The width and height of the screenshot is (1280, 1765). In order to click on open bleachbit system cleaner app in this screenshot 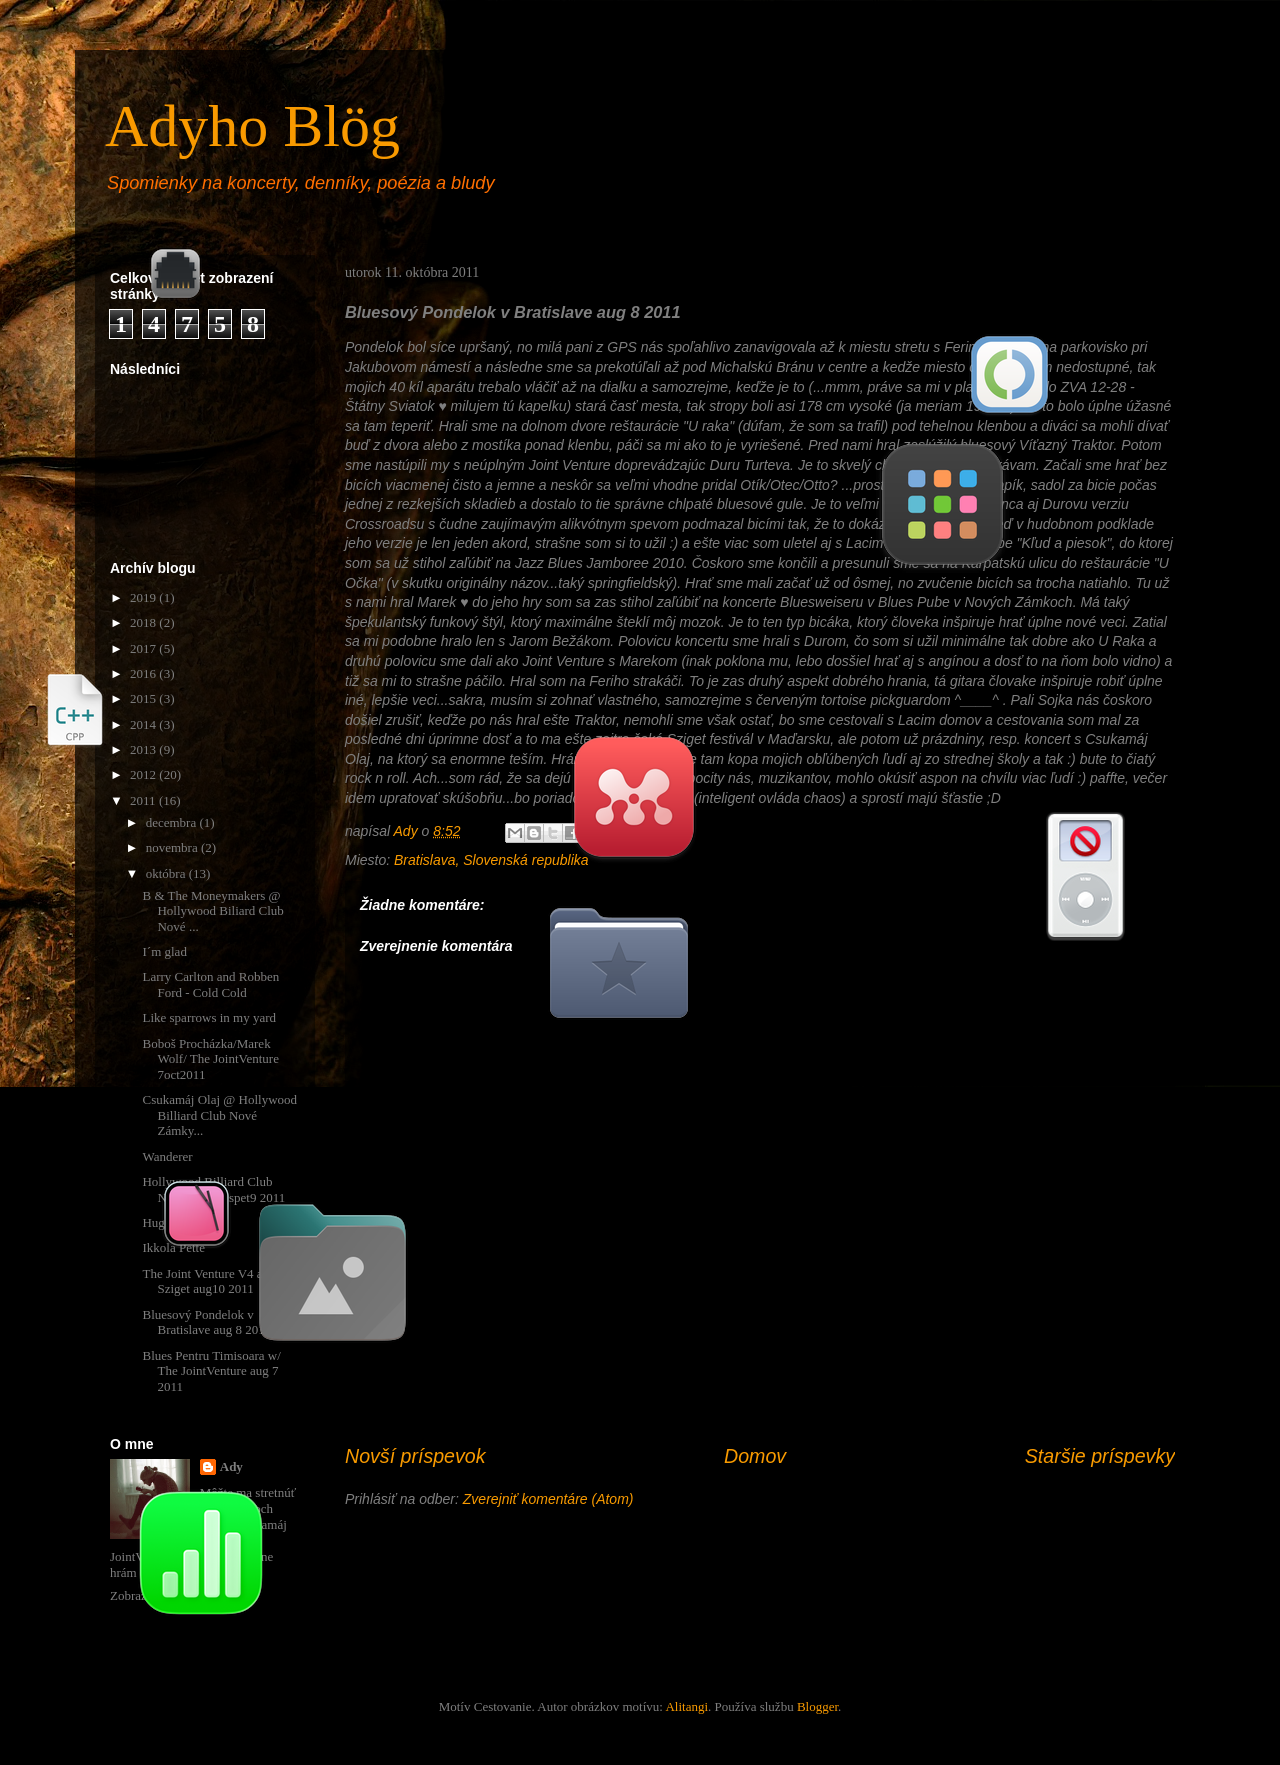, I will do `click(196, 1213)`.